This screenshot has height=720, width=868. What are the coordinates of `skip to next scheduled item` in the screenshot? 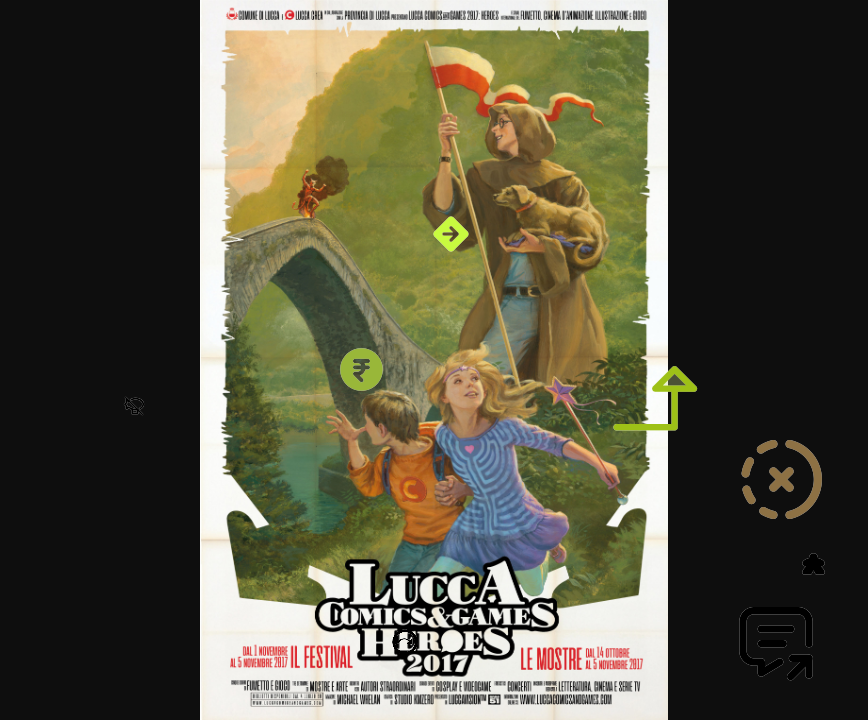 It's located at (405, 642).